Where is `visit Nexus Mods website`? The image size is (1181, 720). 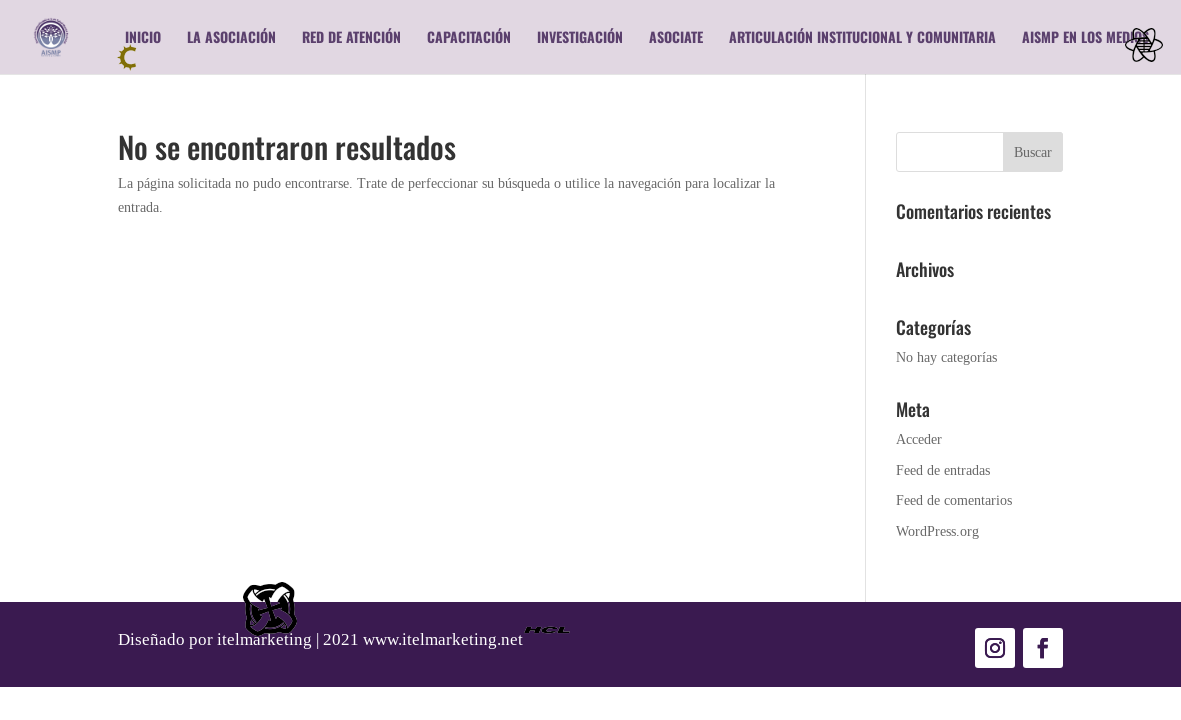 visit Nexus Mods website is located at coordinates (270, 609).